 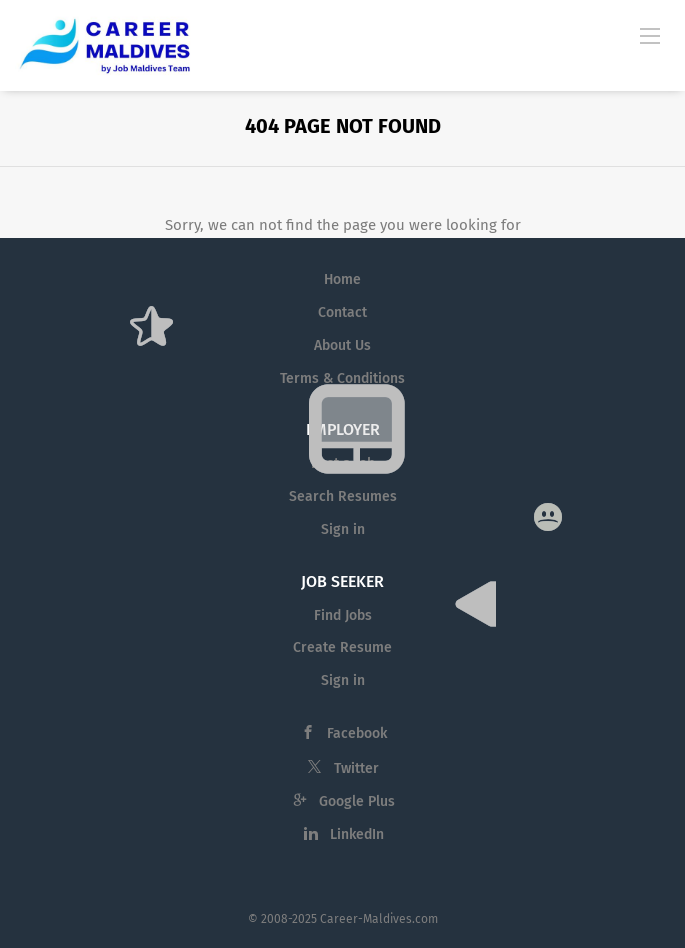 I want to click on indicates a partial or half rating, so click(x=151, y=327).